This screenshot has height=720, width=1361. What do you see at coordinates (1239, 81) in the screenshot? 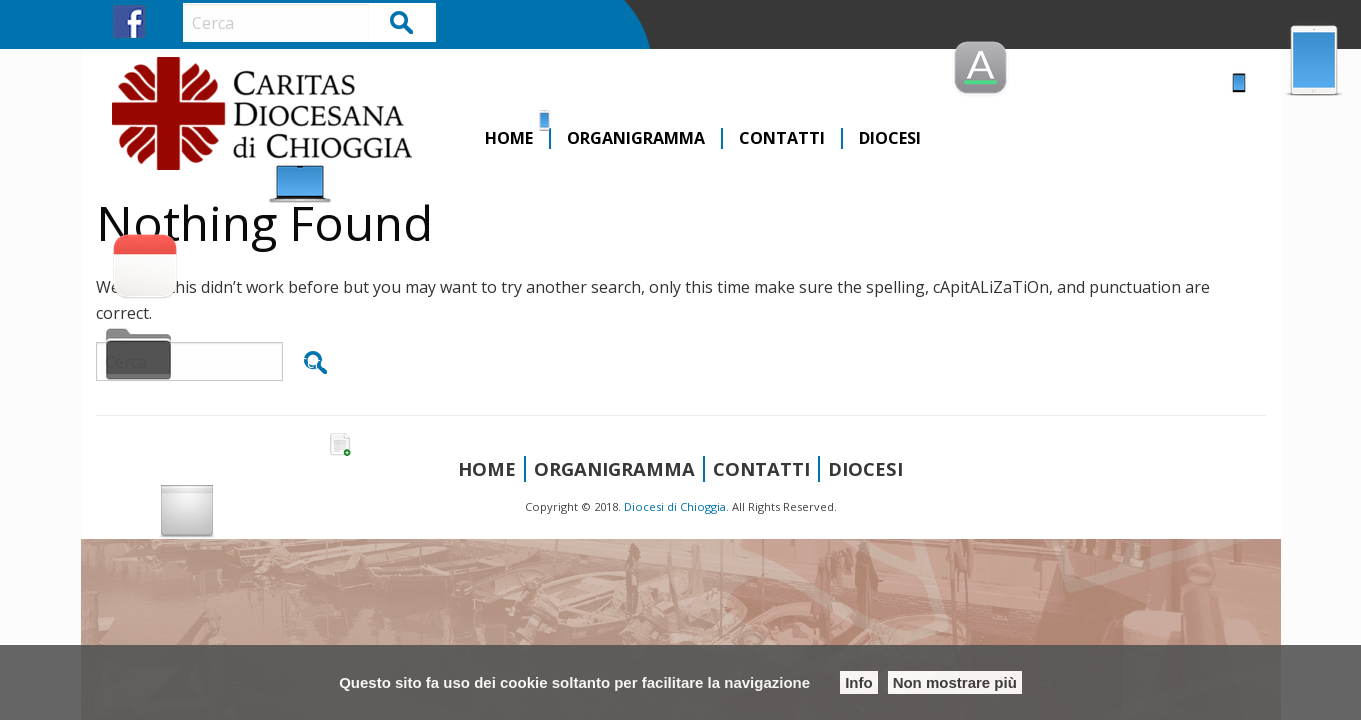
I see `iPad mini device connected to your system` at bounding box center [1239, 81].